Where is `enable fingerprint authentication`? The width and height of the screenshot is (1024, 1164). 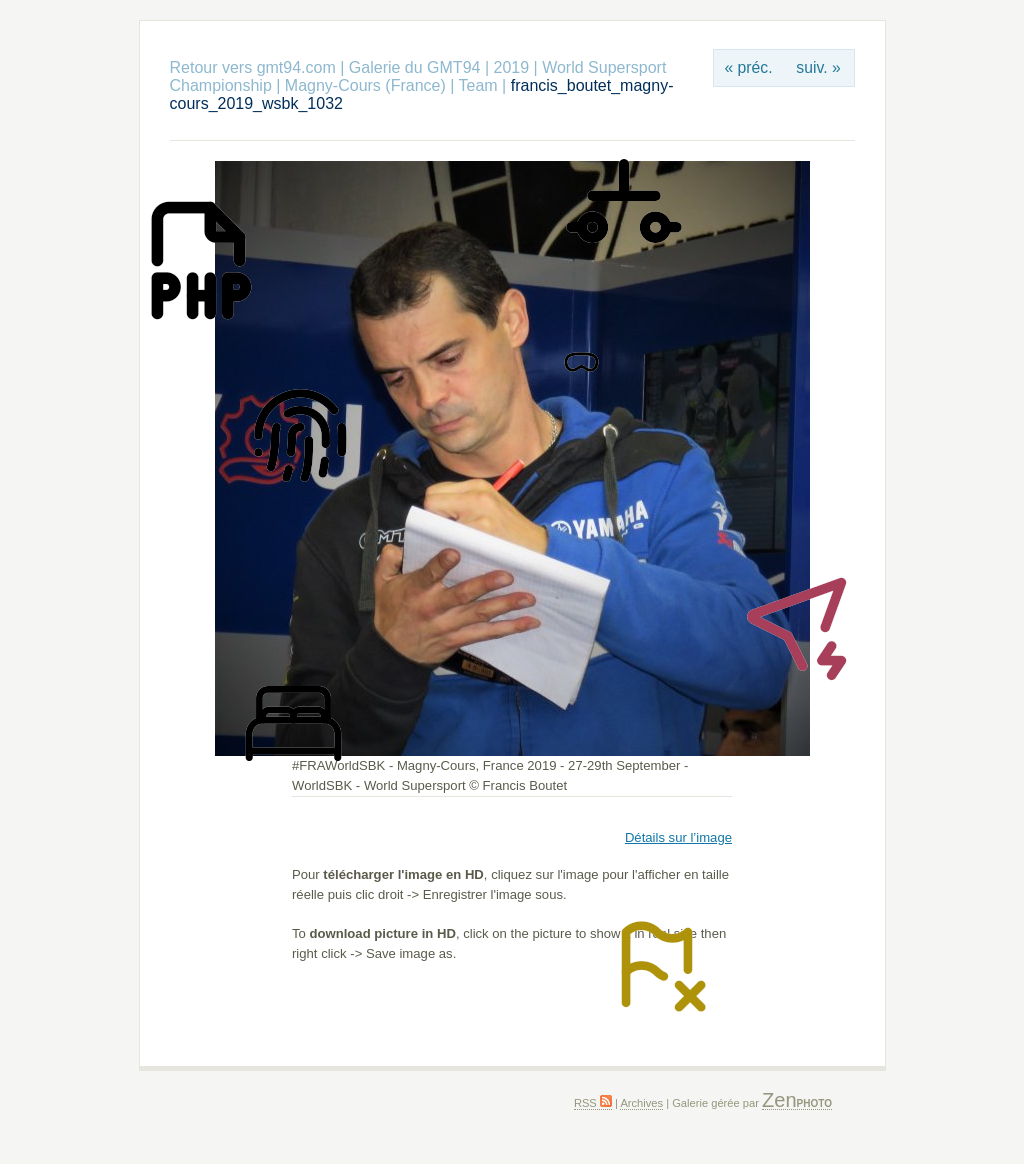
enable fingerprint authentication is located at coordinates (300, 435).